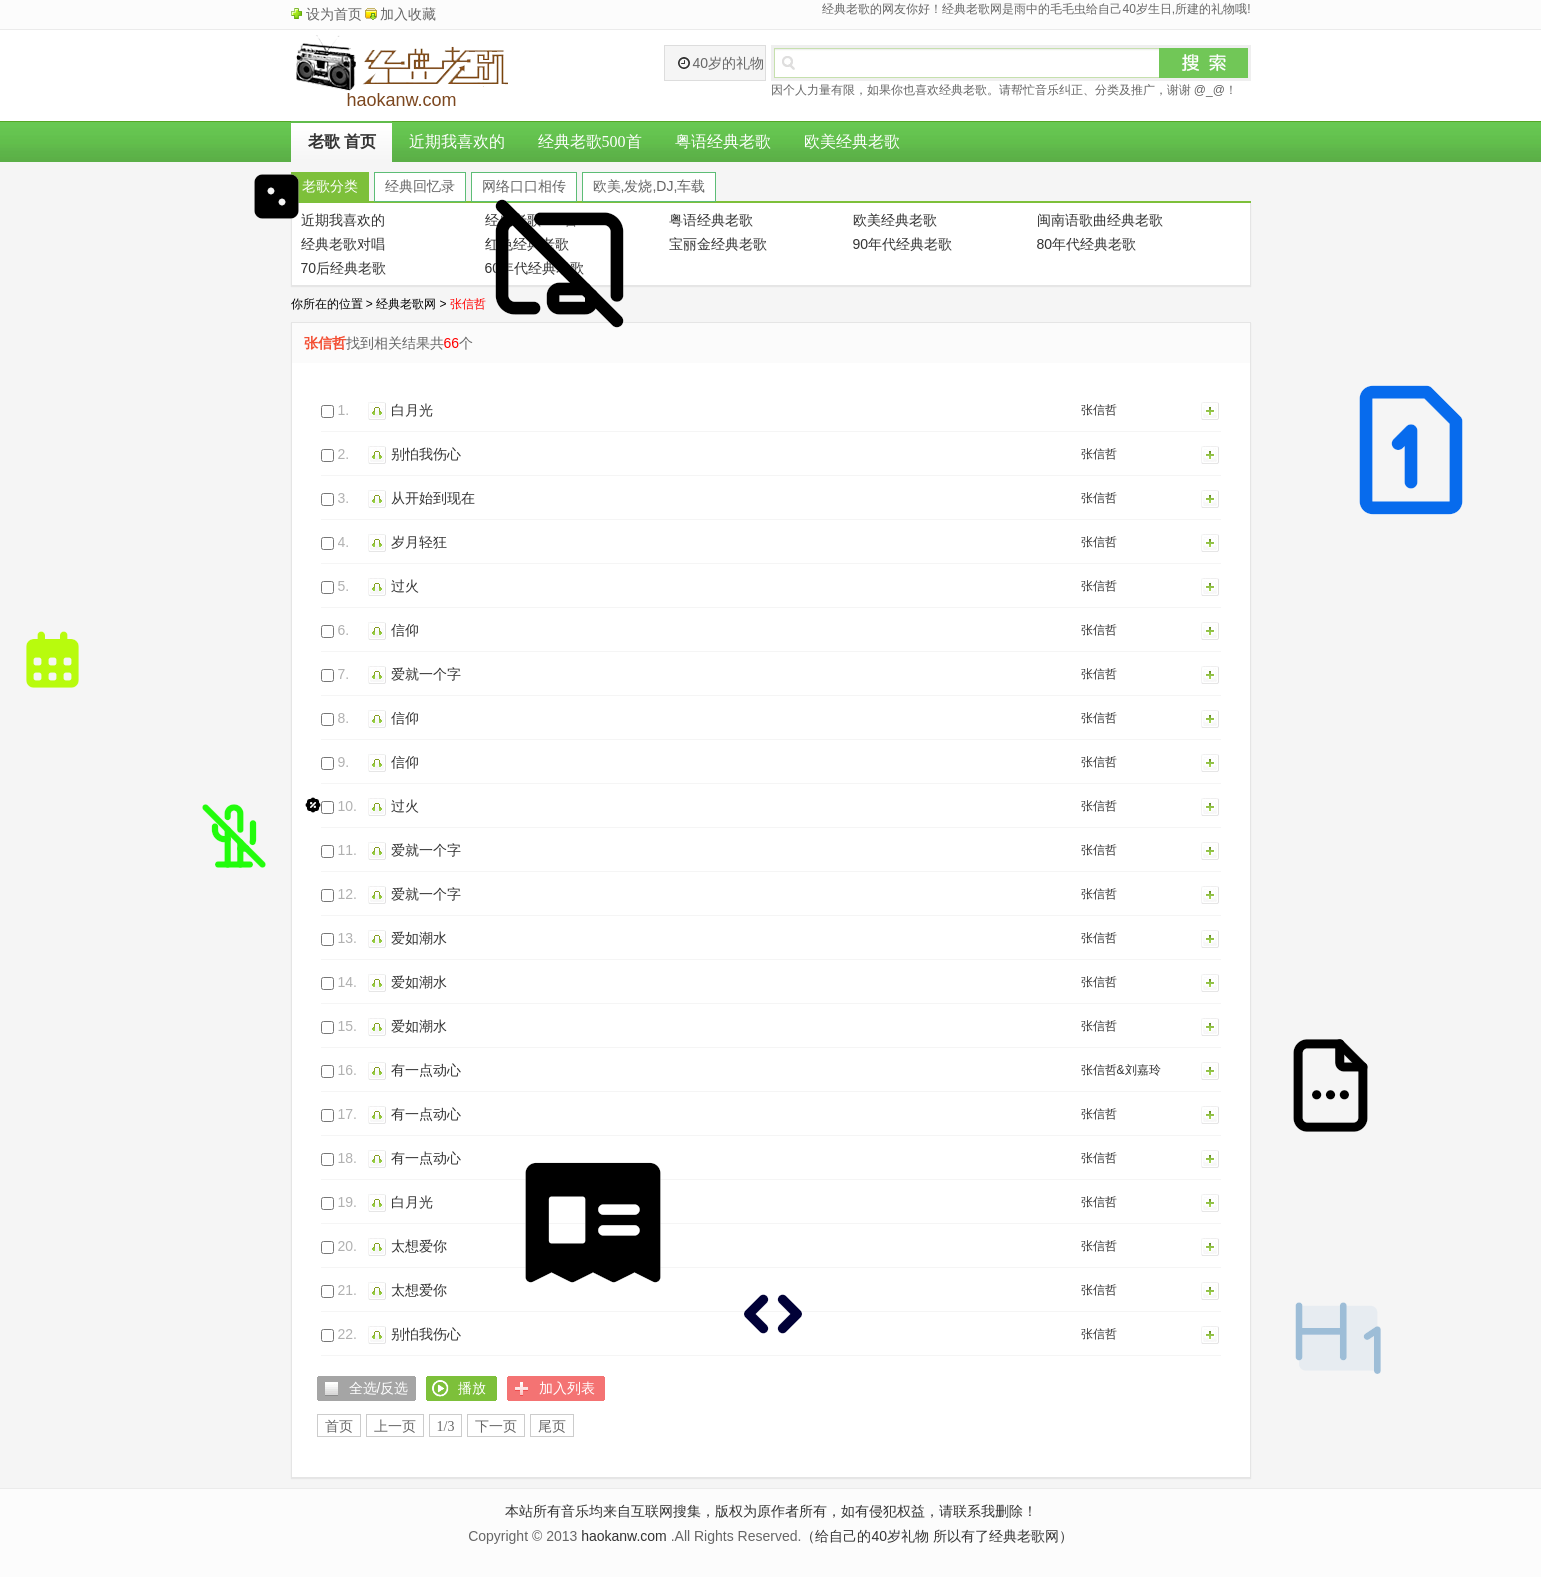  Describe the element at coordinates (234, 836) in the screenshot. I see `disable desert or arid climate mode` at that location.